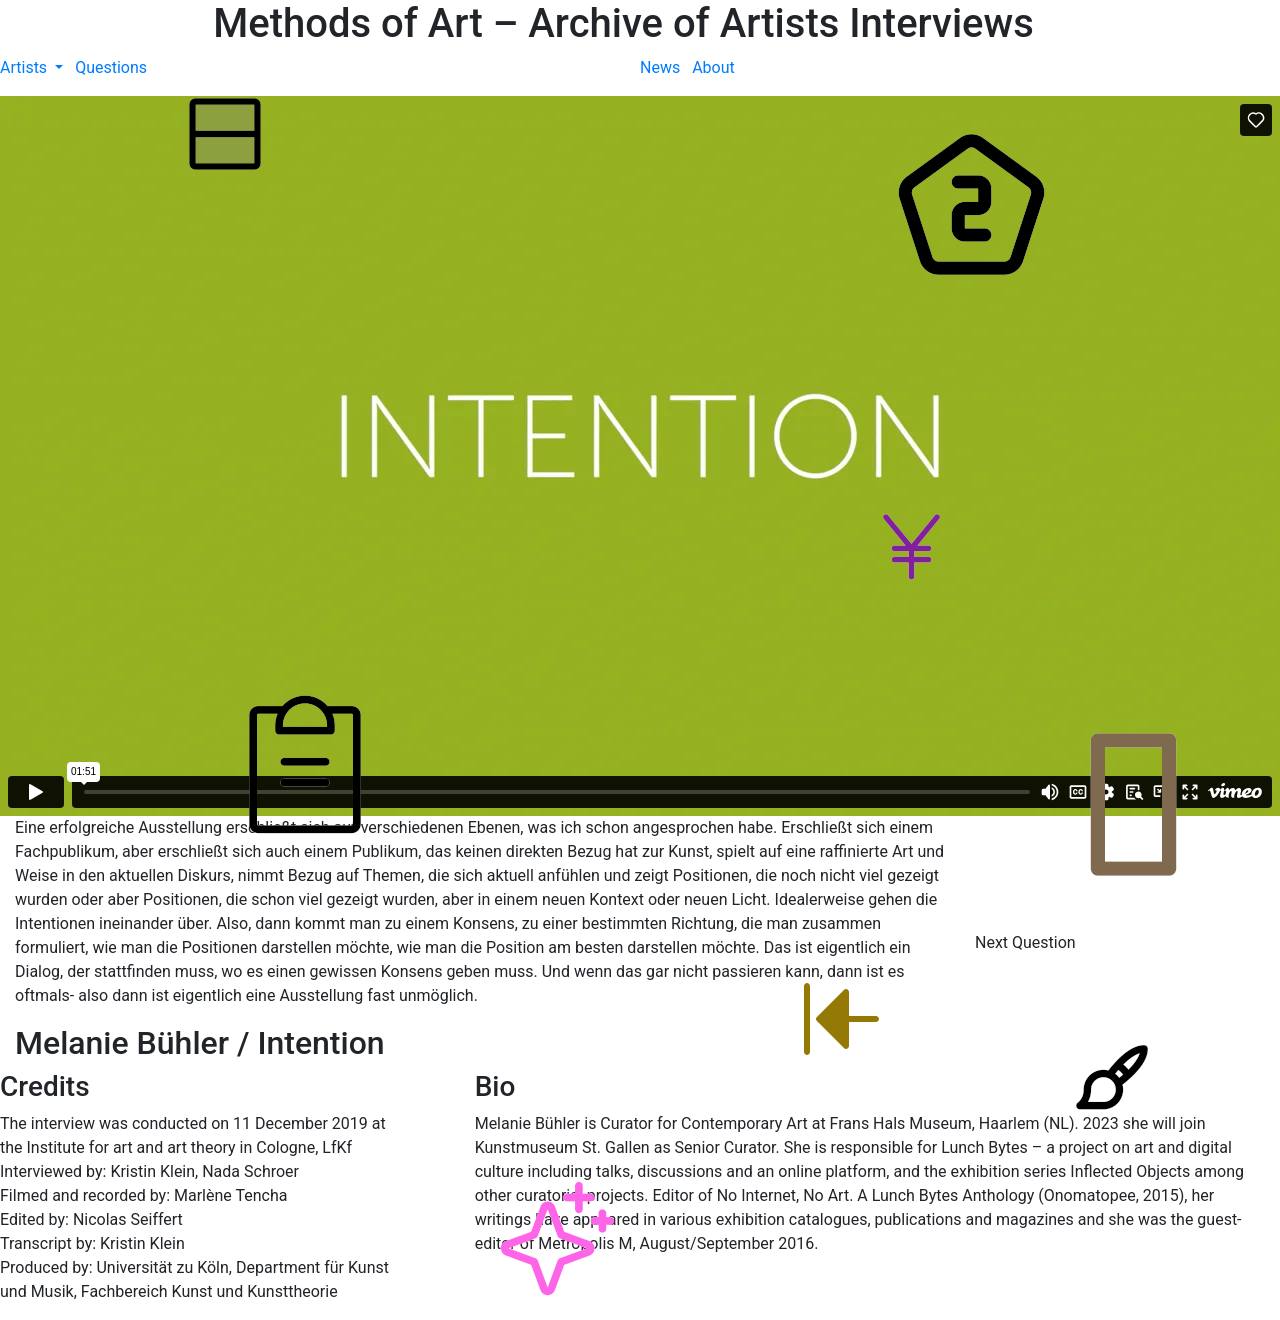 The image size is (1280, 1320). What do you see at coordinates (840, 1019) in the screenshot?
I see `navigate to the beginning or first item` at bounding box center [840, 1019].